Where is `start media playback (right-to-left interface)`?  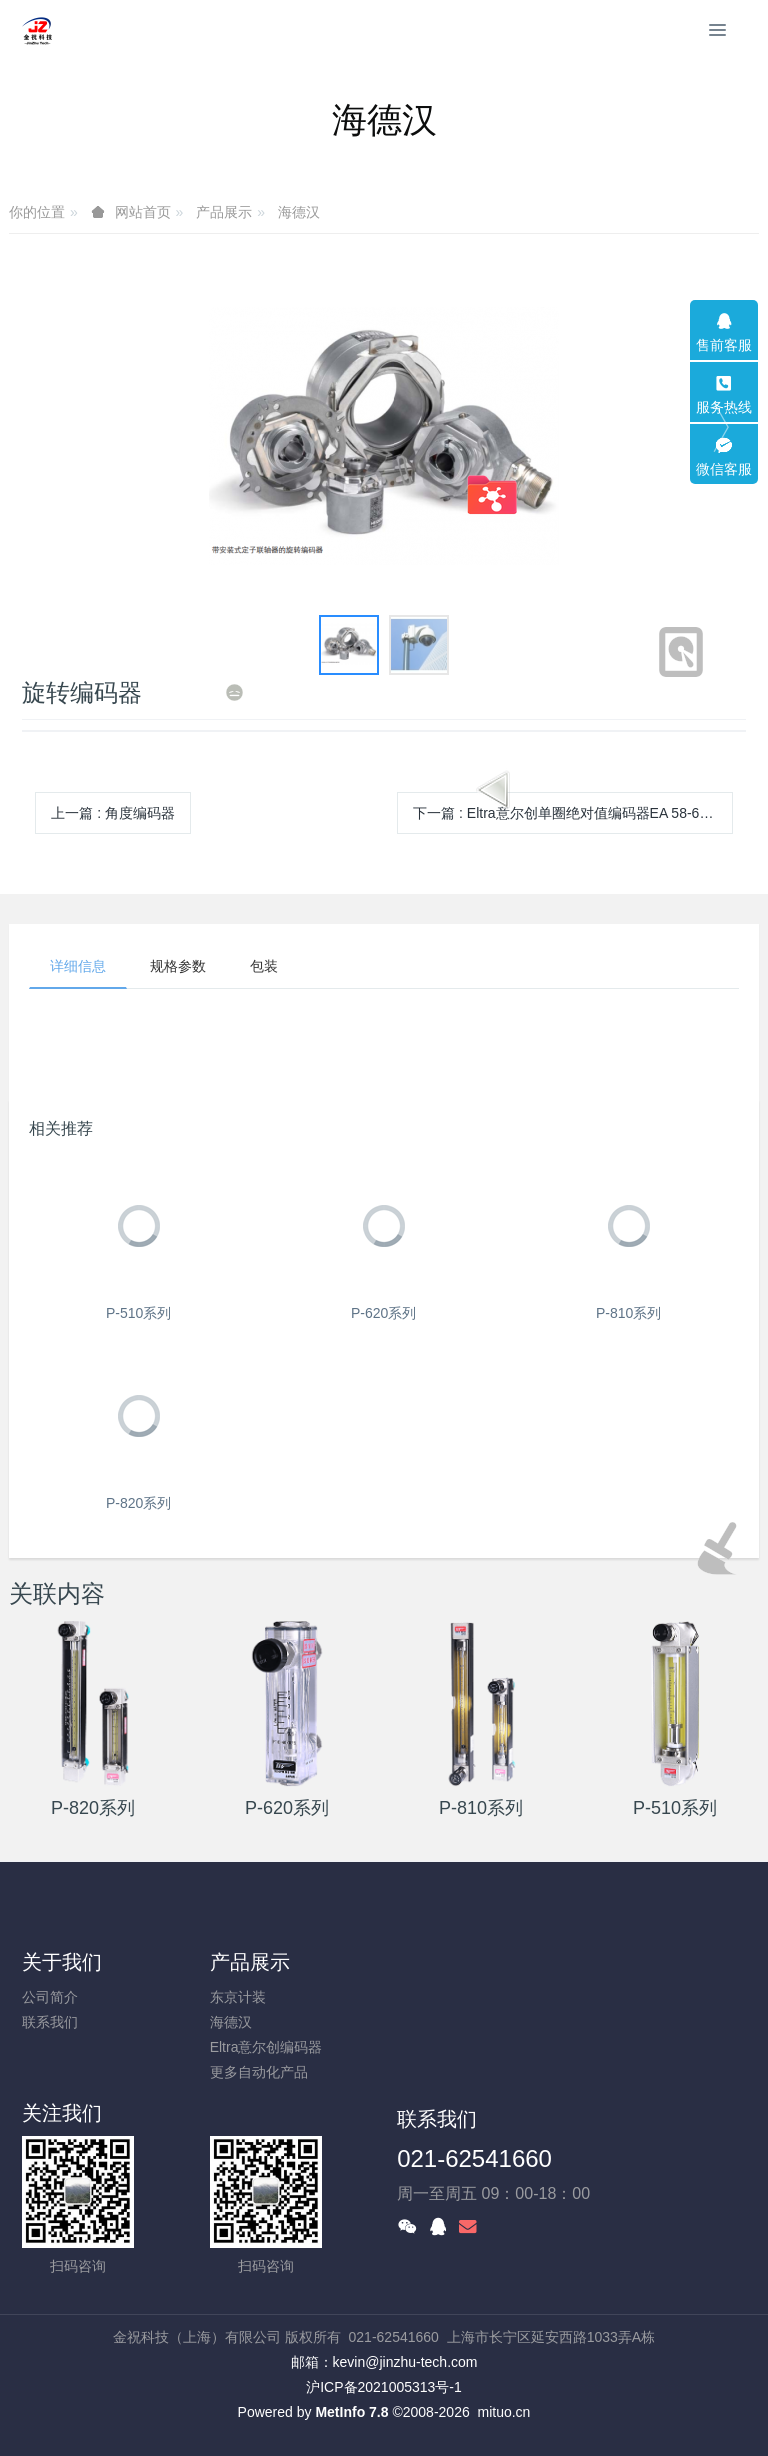
start media playback (right-to-left interface) is located at coordinates (493, 790).